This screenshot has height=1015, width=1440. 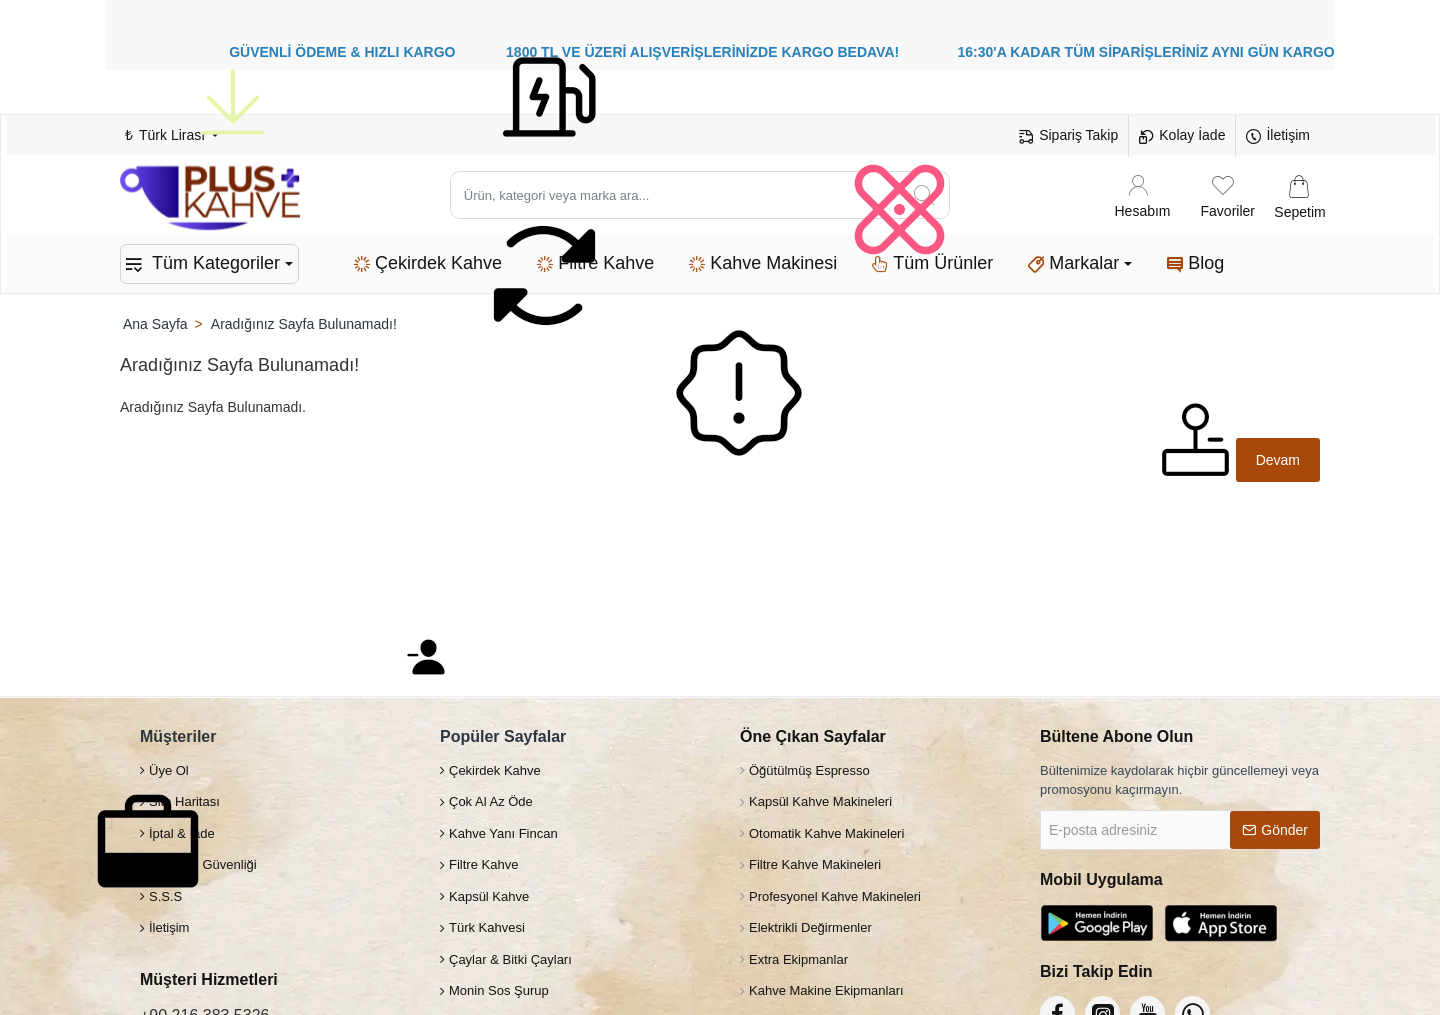 I want to click on remove a contact or friend, so click(x=426, y=657).